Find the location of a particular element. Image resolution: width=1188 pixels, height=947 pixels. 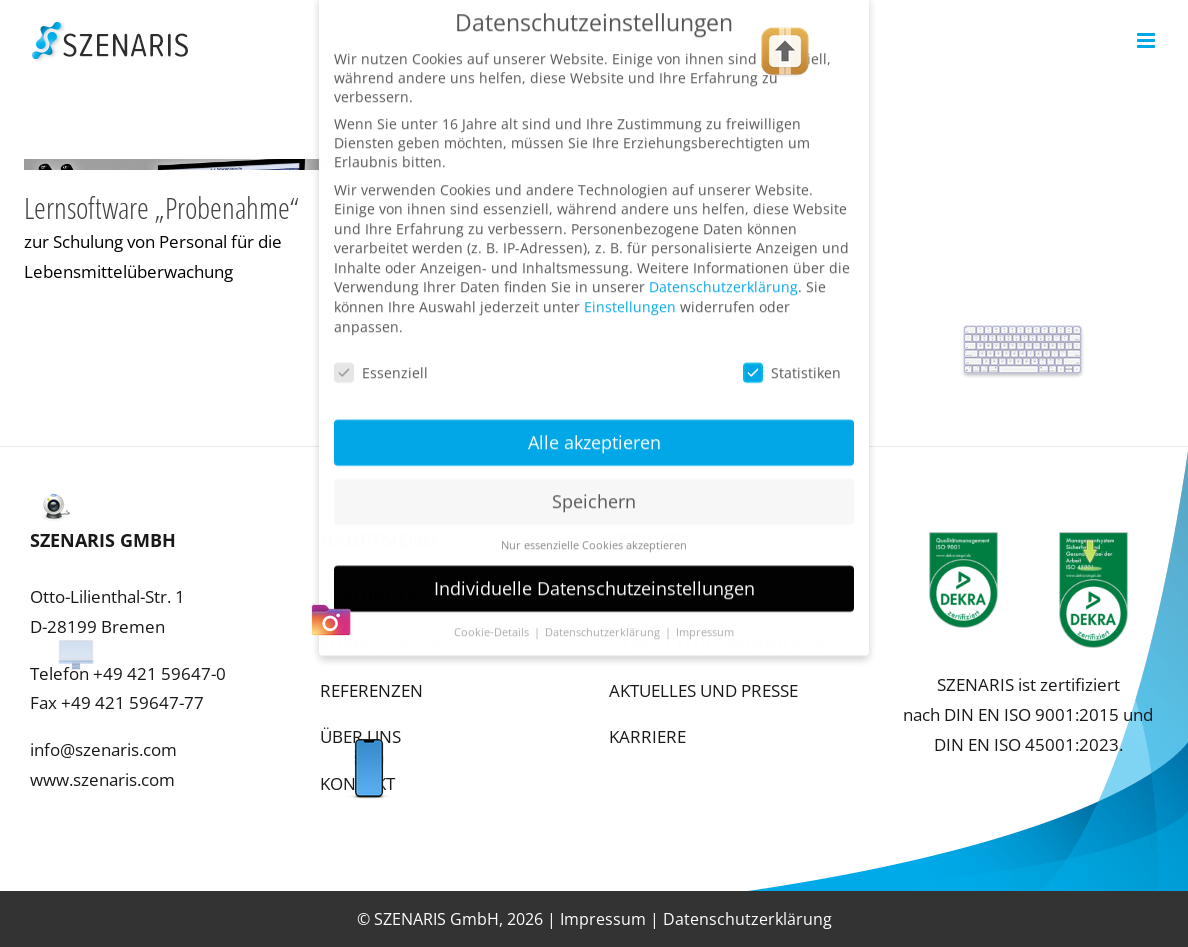

open instagram media folder is located at coordinates (331, 621).